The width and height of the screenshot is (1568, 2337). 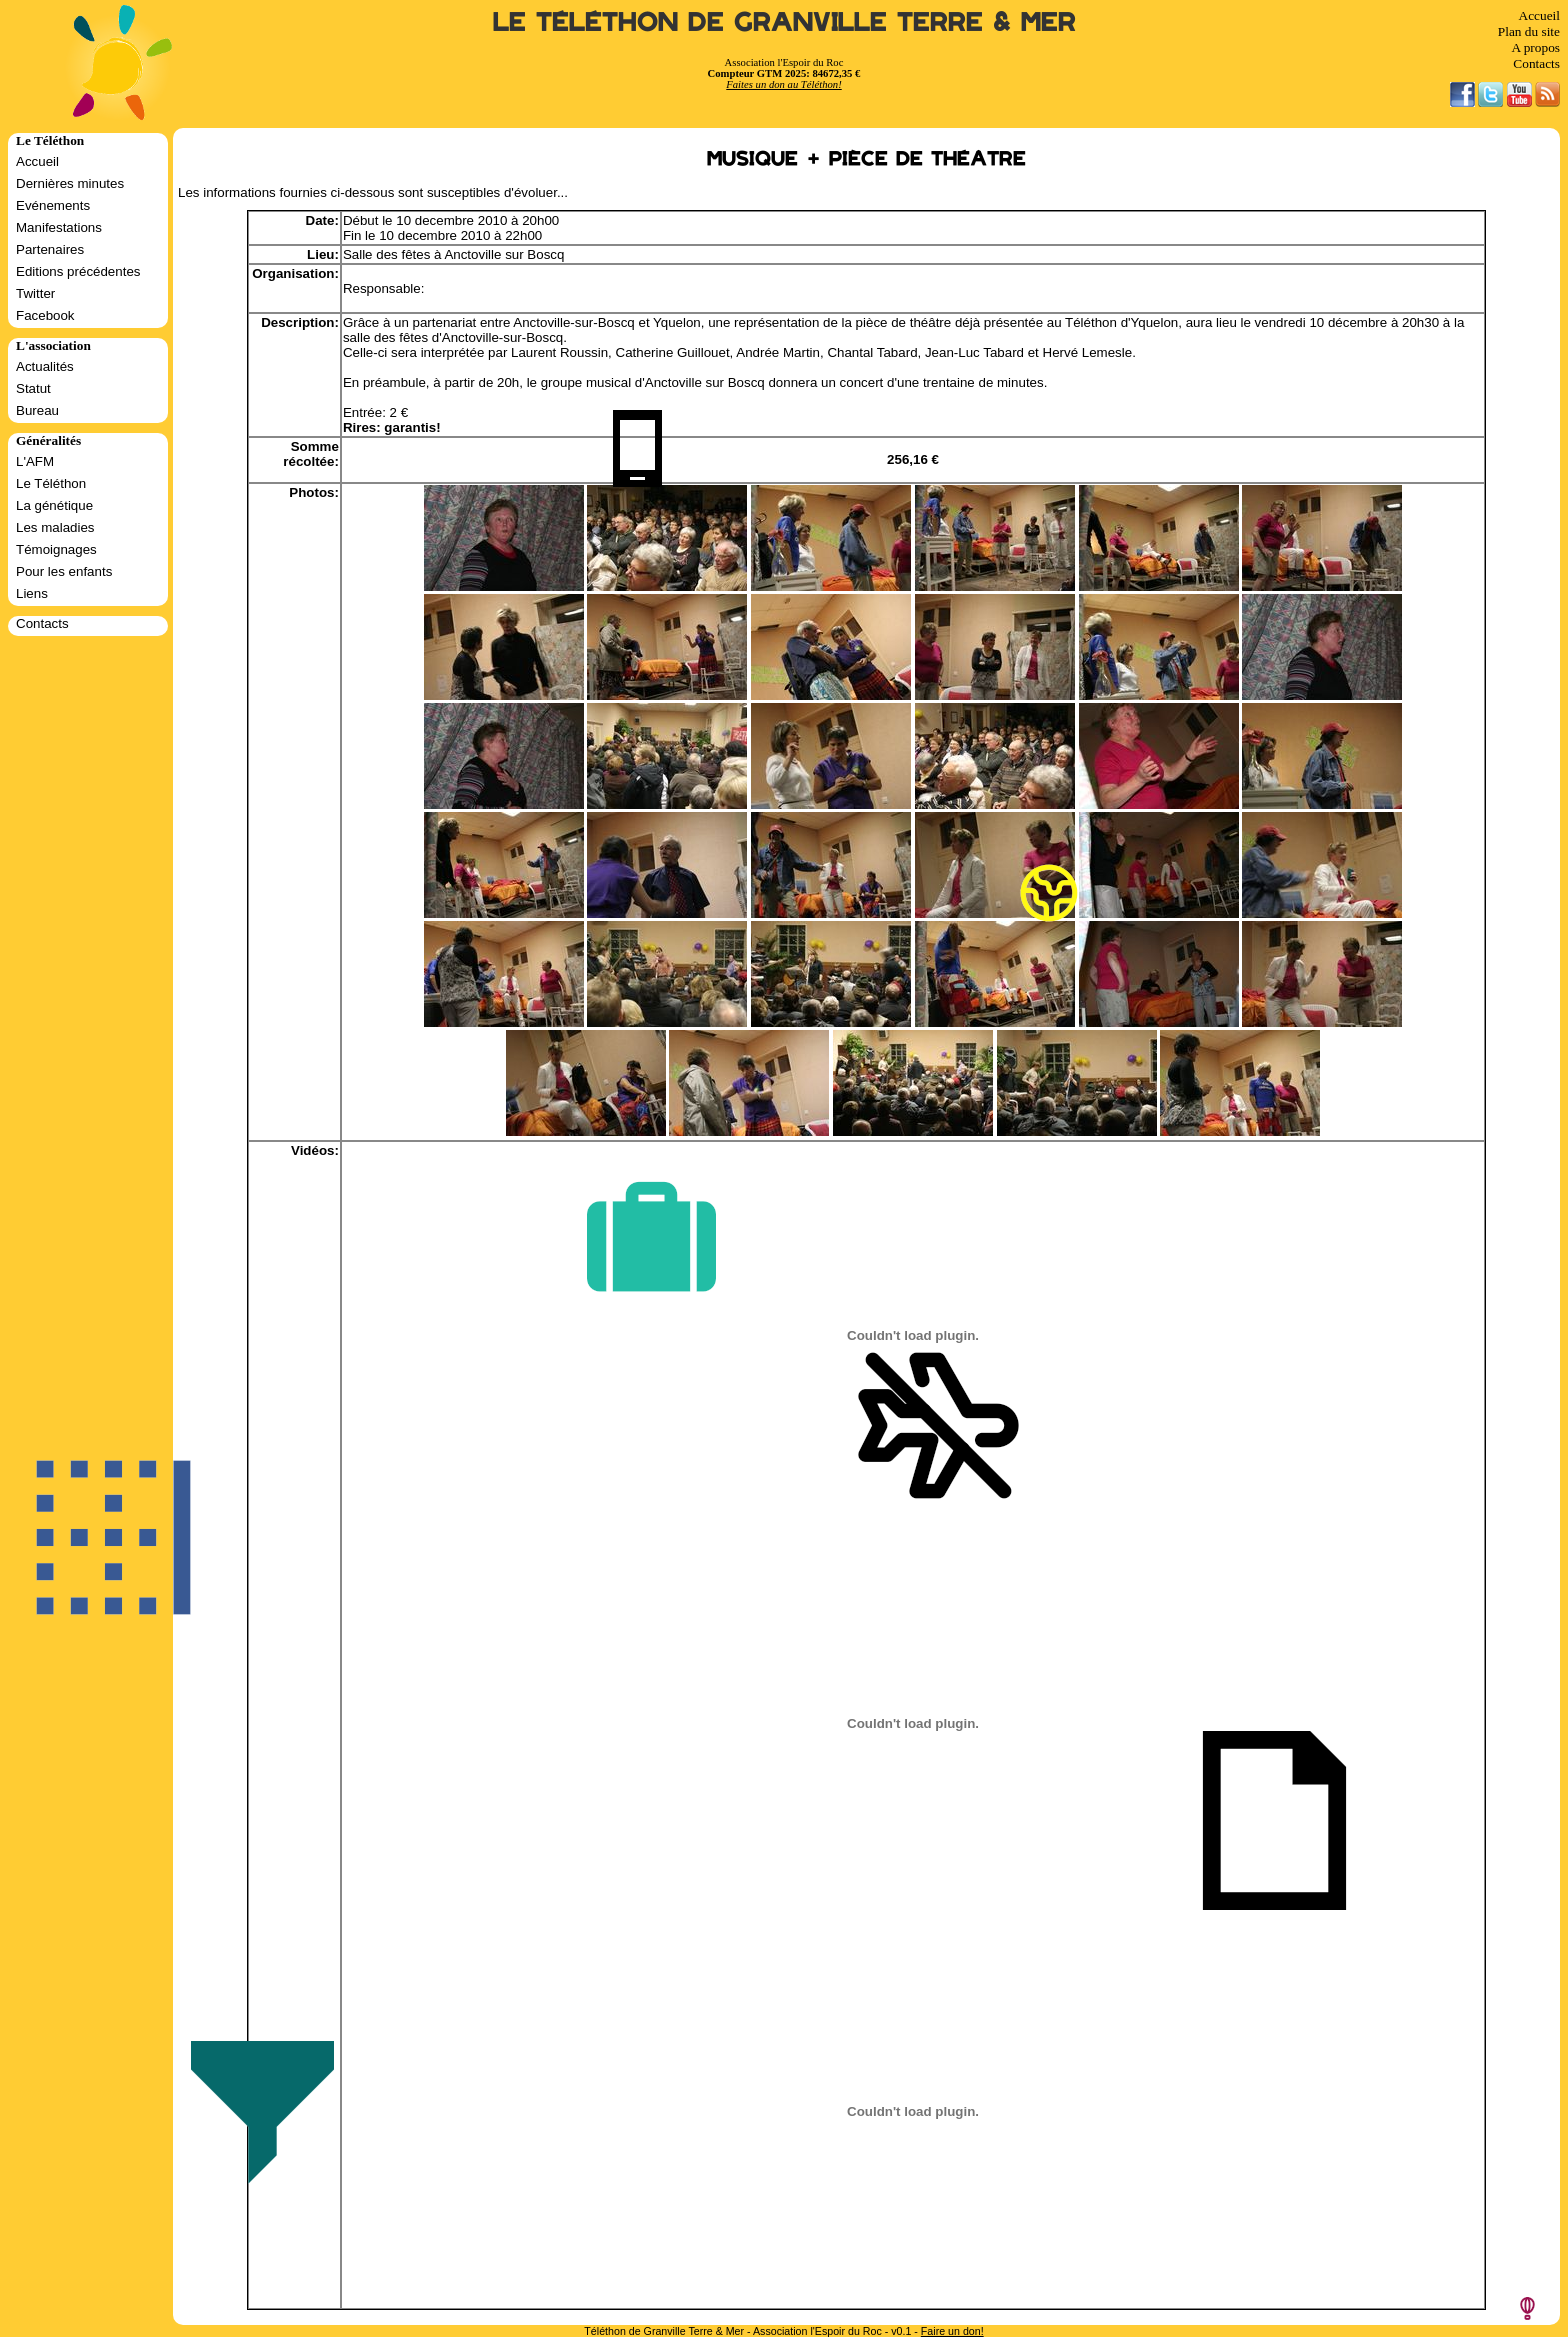 What do you see at coordinates (938, 1425) in the screenshot?
I see `disable airplane mode` at bounding box center [938, 1425].